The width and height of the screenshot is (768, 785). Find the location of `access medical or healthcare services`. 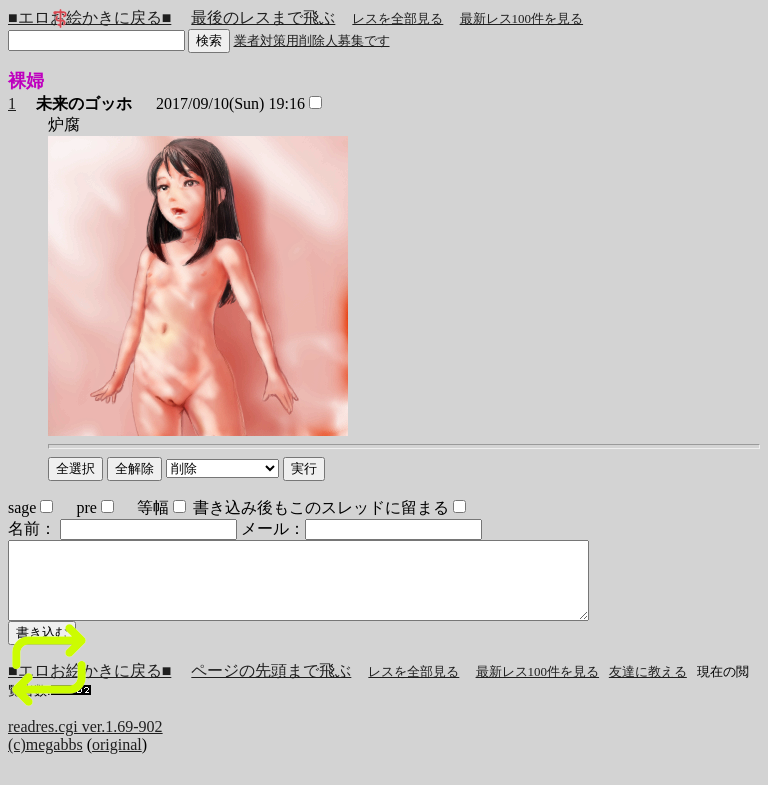

access medical or healthcare services is located at coordinates (60, 18).